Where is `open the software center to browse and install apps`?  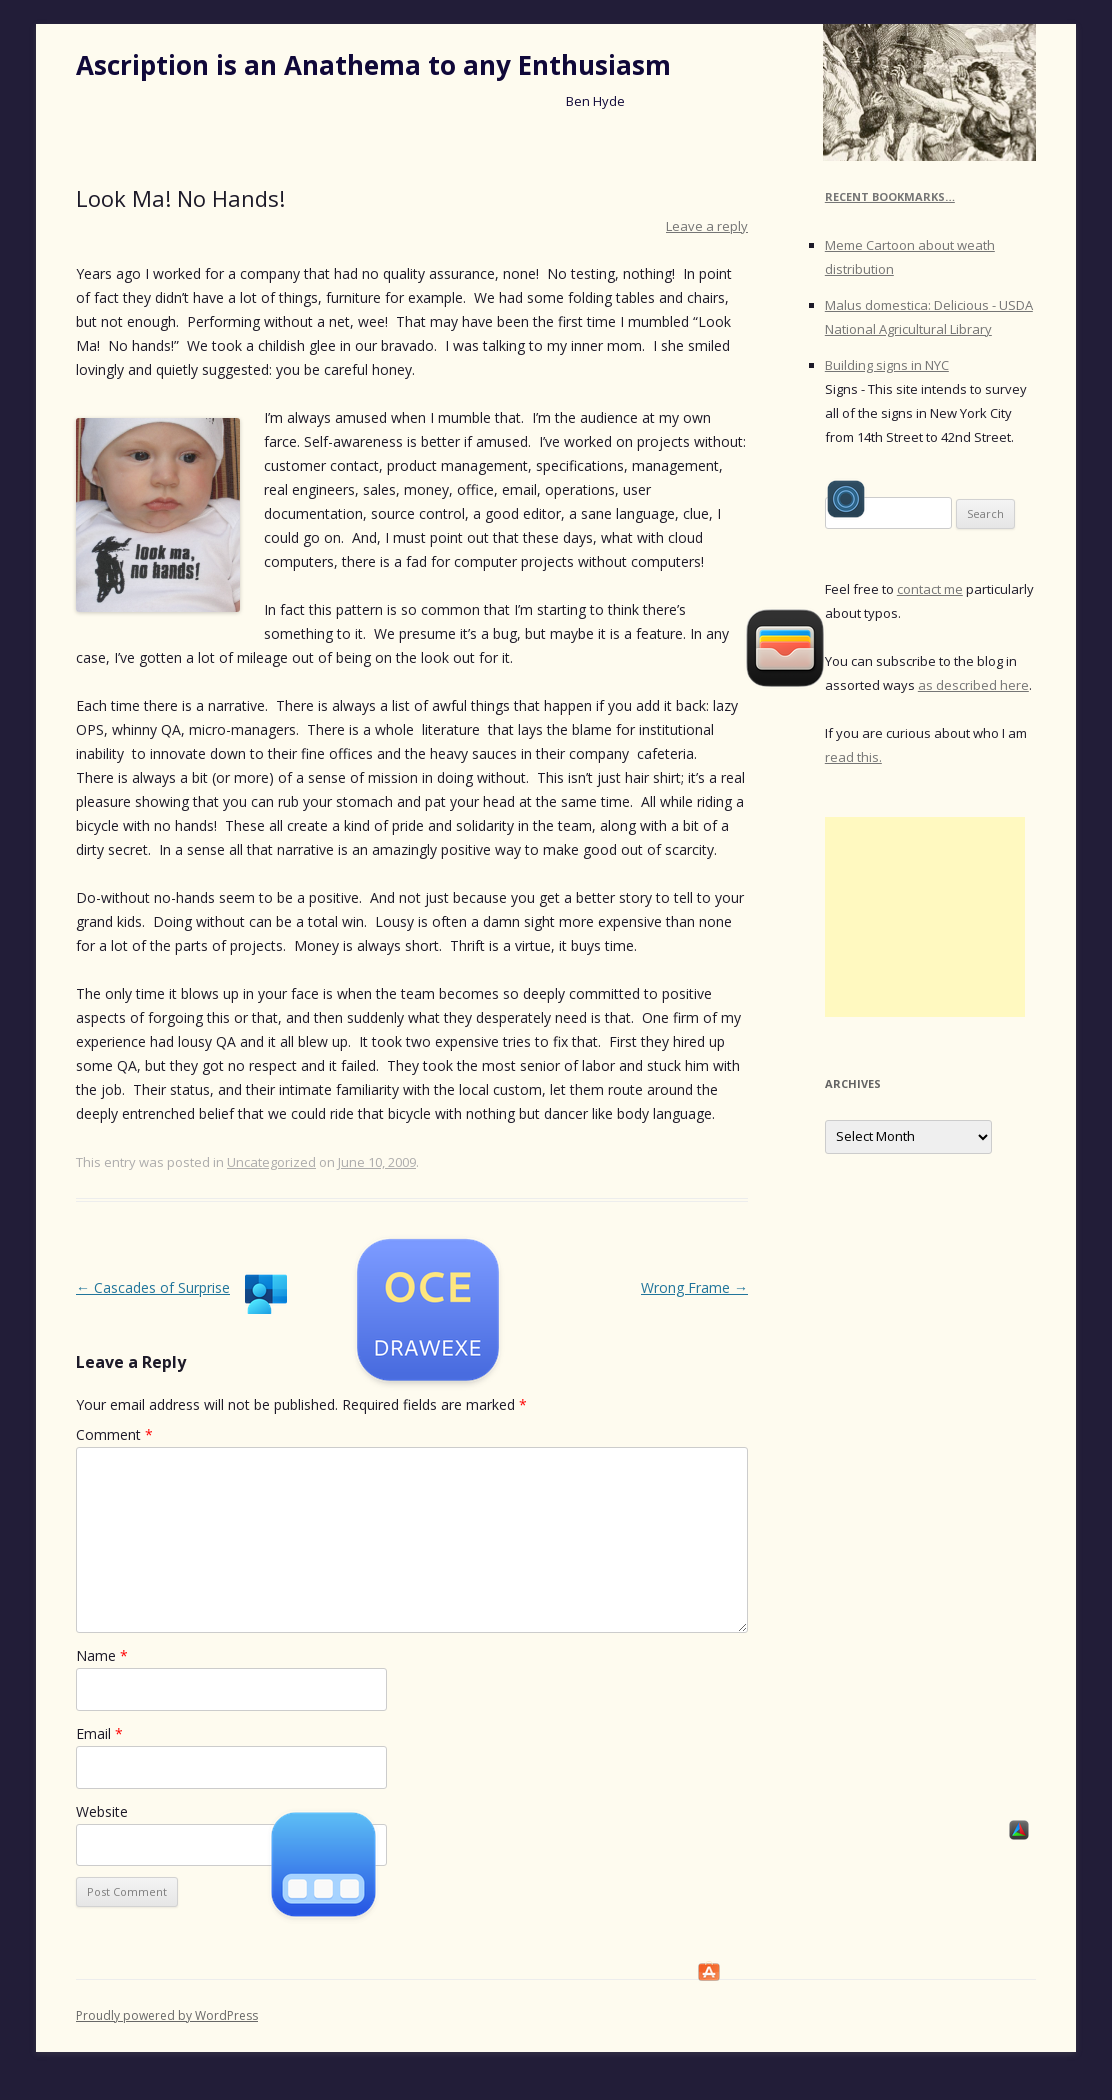 open the software center to browse and install apps is located at coordinates (709, 1972).